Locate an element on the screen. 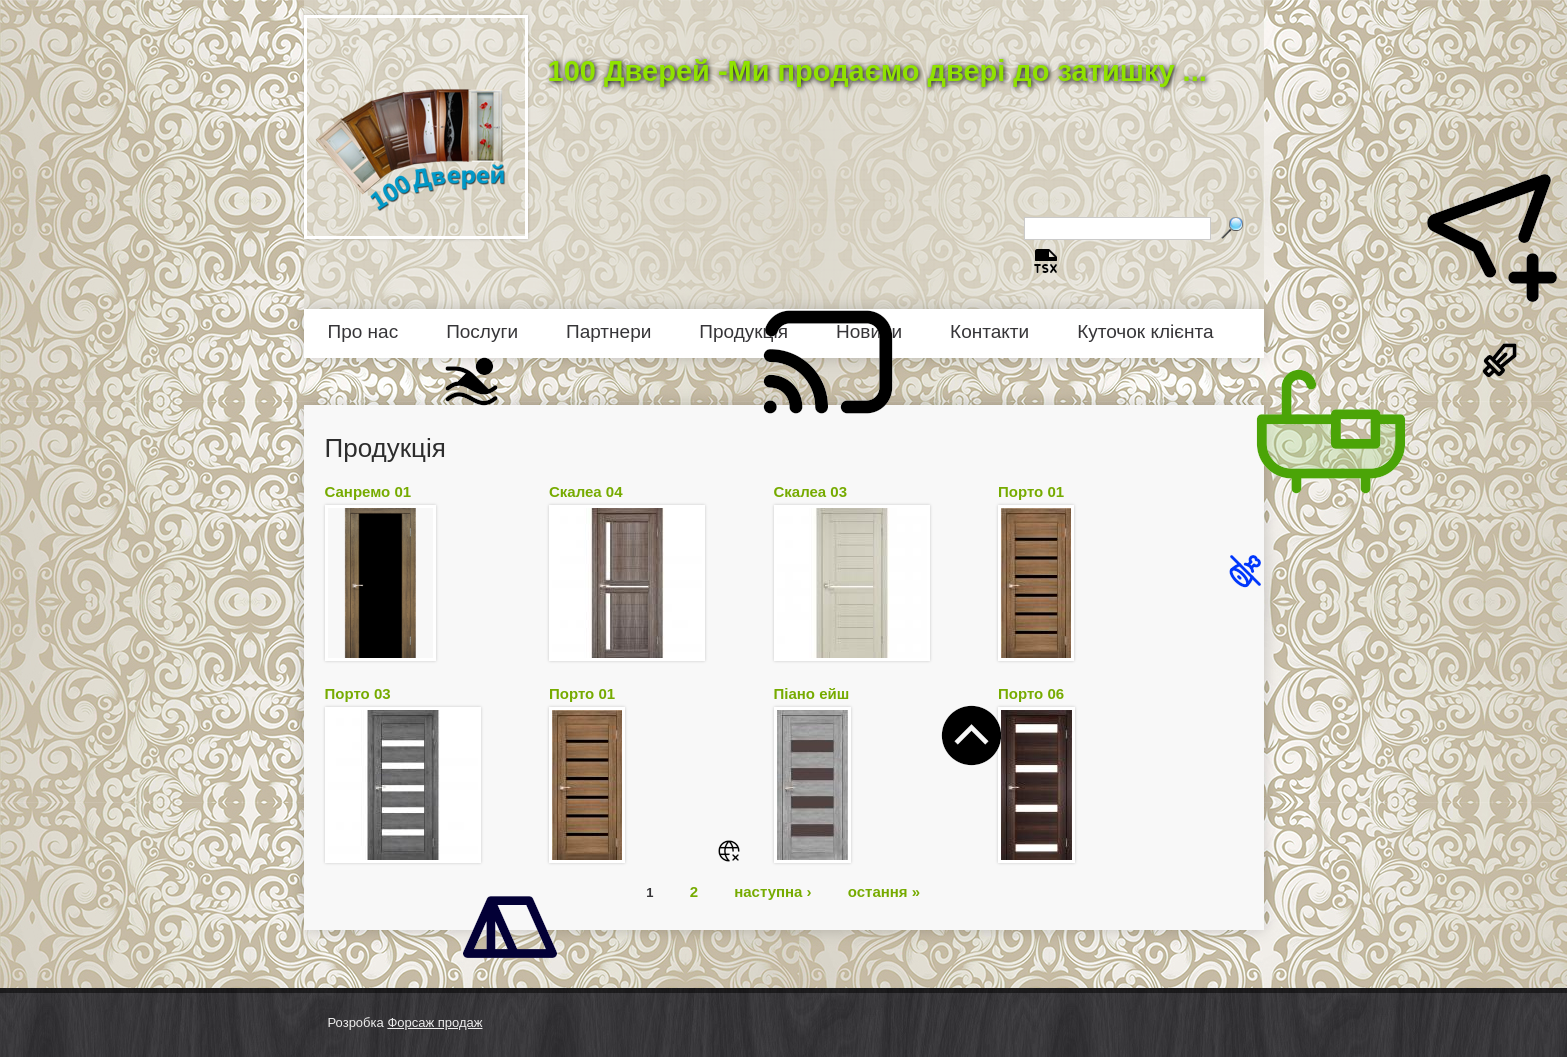 The image size is (1567, 1057). access swimming pool or aquatic facilities is located at coordinates (471, 381).